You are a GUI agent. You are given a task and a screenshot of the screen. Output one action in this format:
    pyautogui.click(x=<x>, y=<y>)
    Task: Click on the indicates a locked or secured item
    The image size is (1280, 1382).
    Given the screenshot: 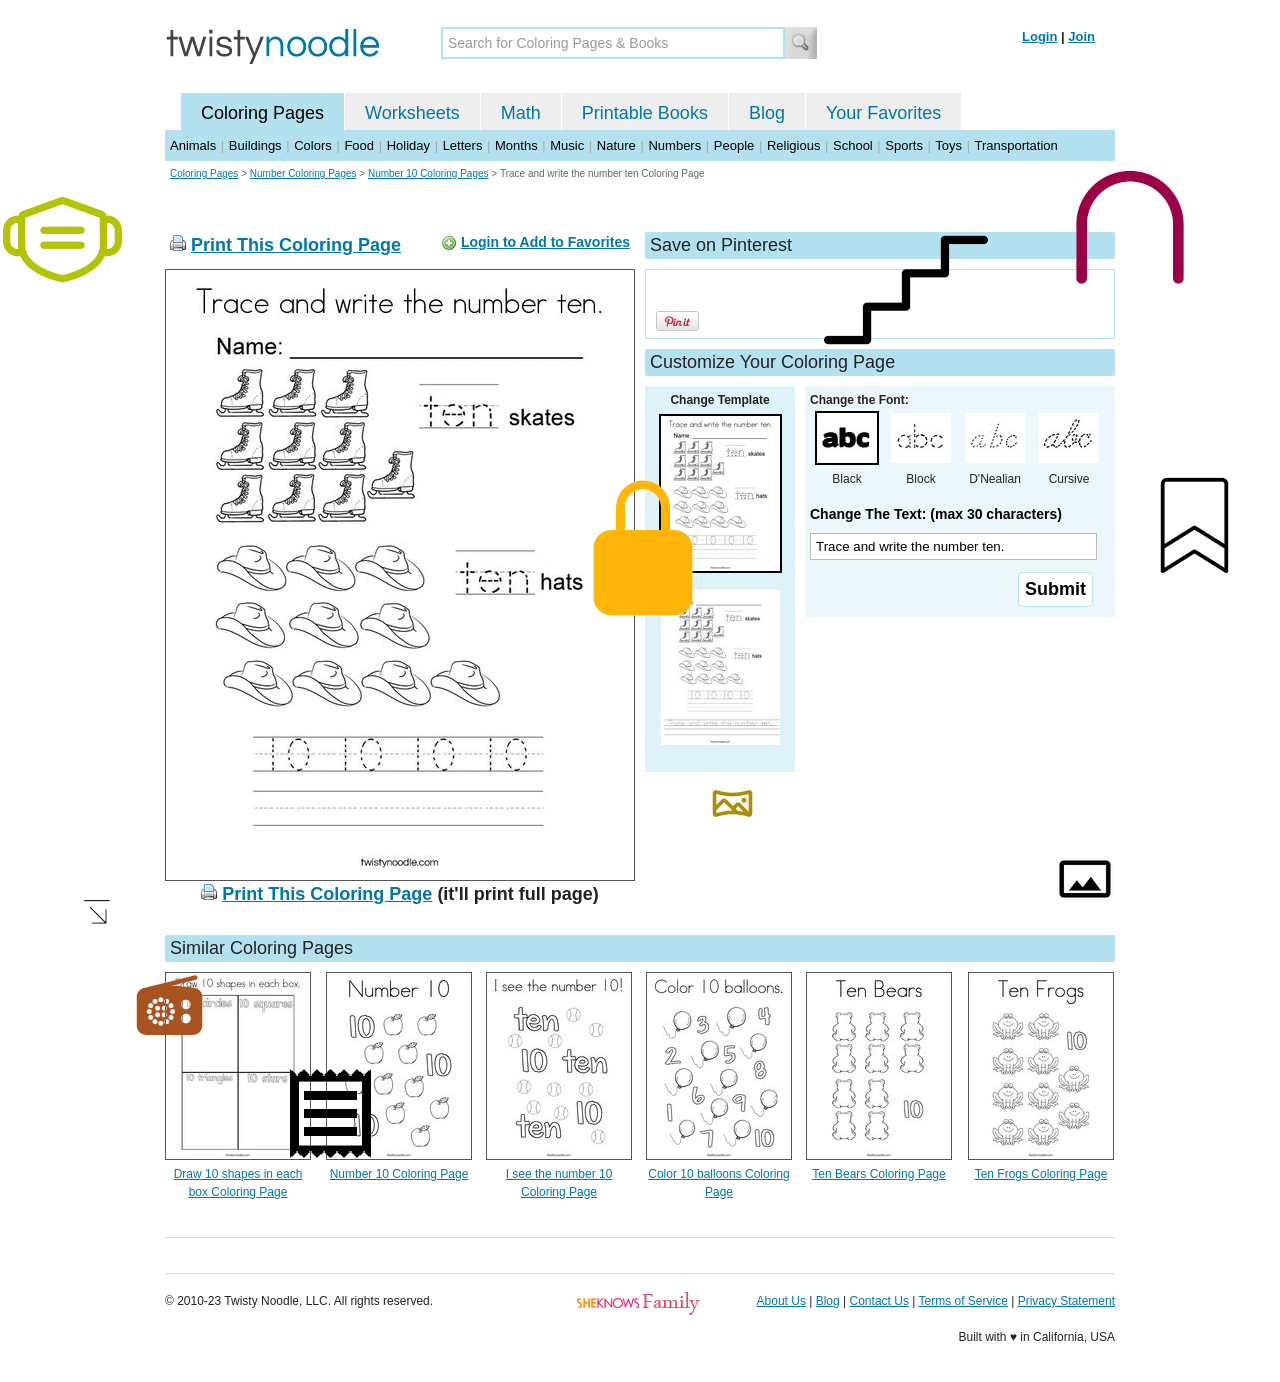 What is the action you would take?
    pyautogui.click(x=643, y=548)
    